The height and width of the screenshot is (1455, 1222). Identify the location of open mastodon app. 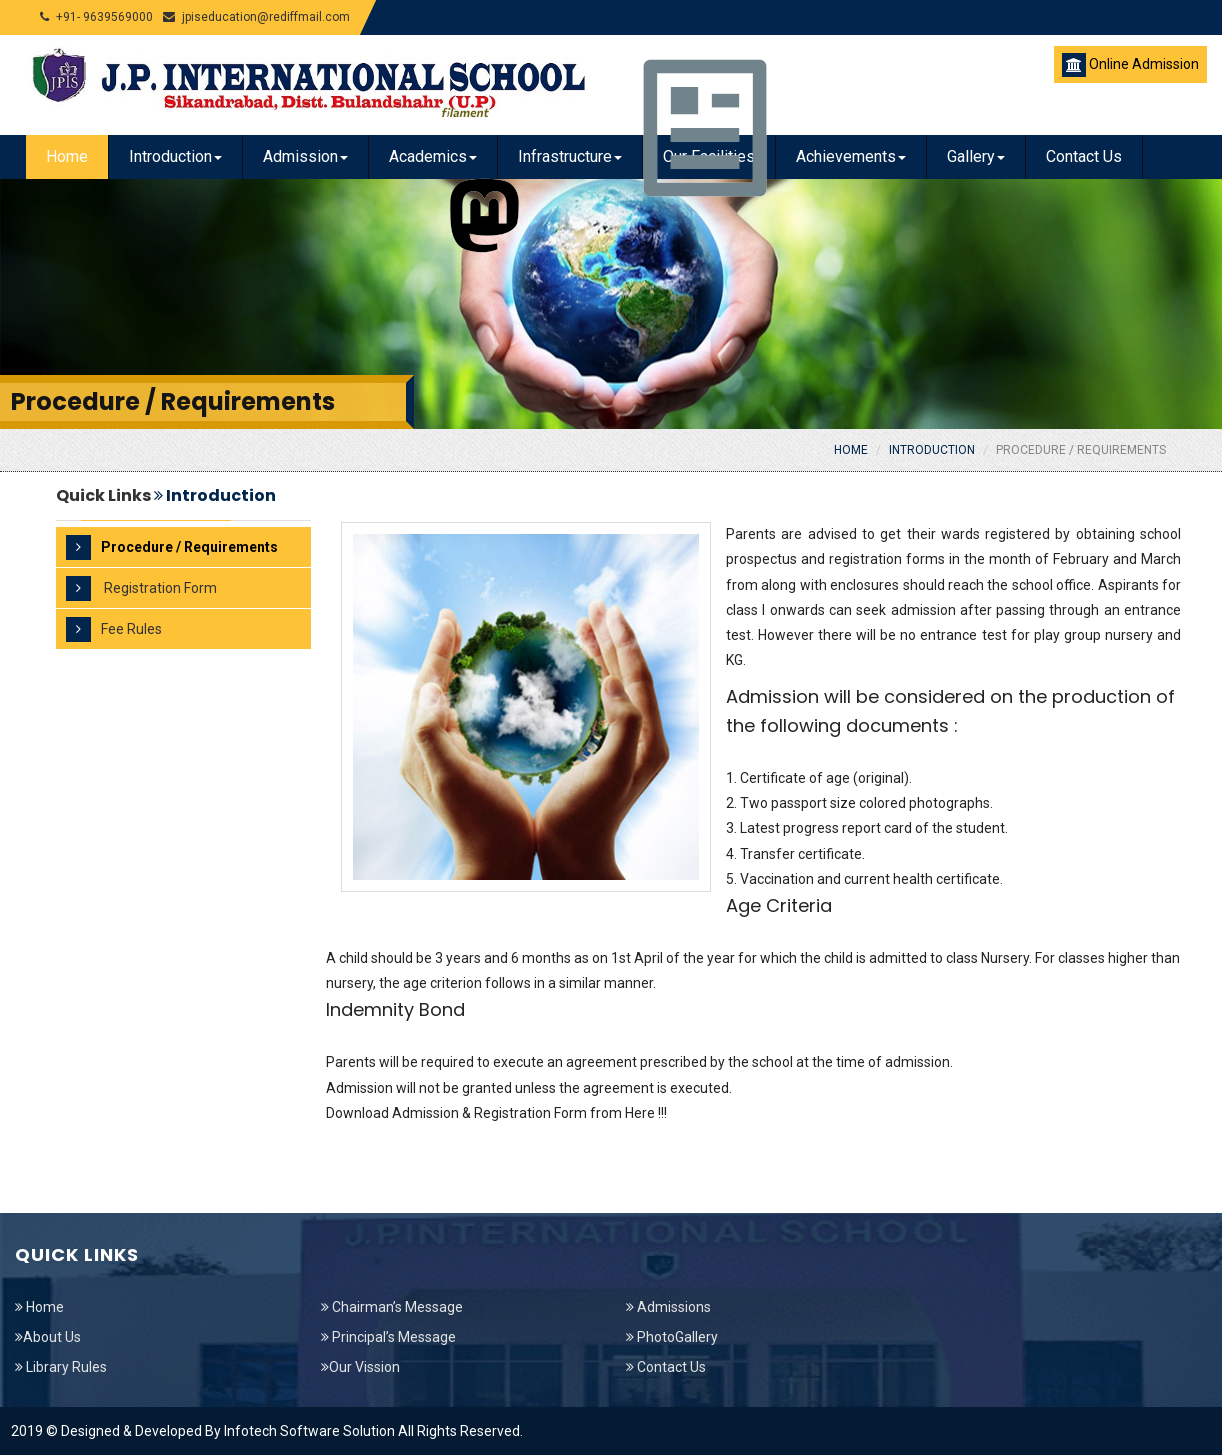
(484, 215).